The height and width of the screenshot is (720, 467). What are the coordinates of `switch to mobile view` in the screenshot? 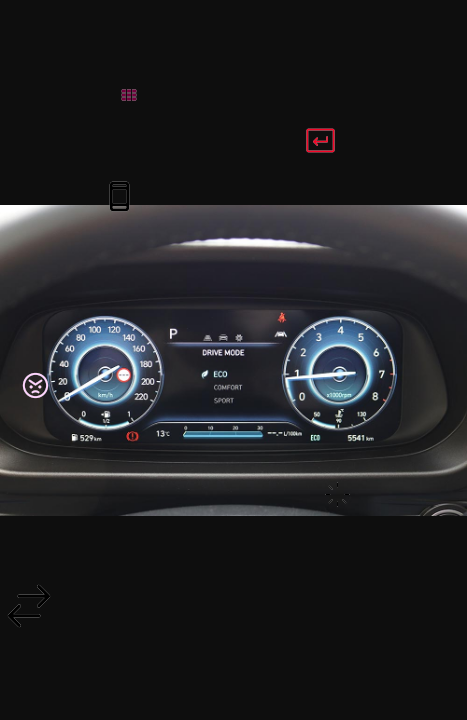 It's located at (119, 196).